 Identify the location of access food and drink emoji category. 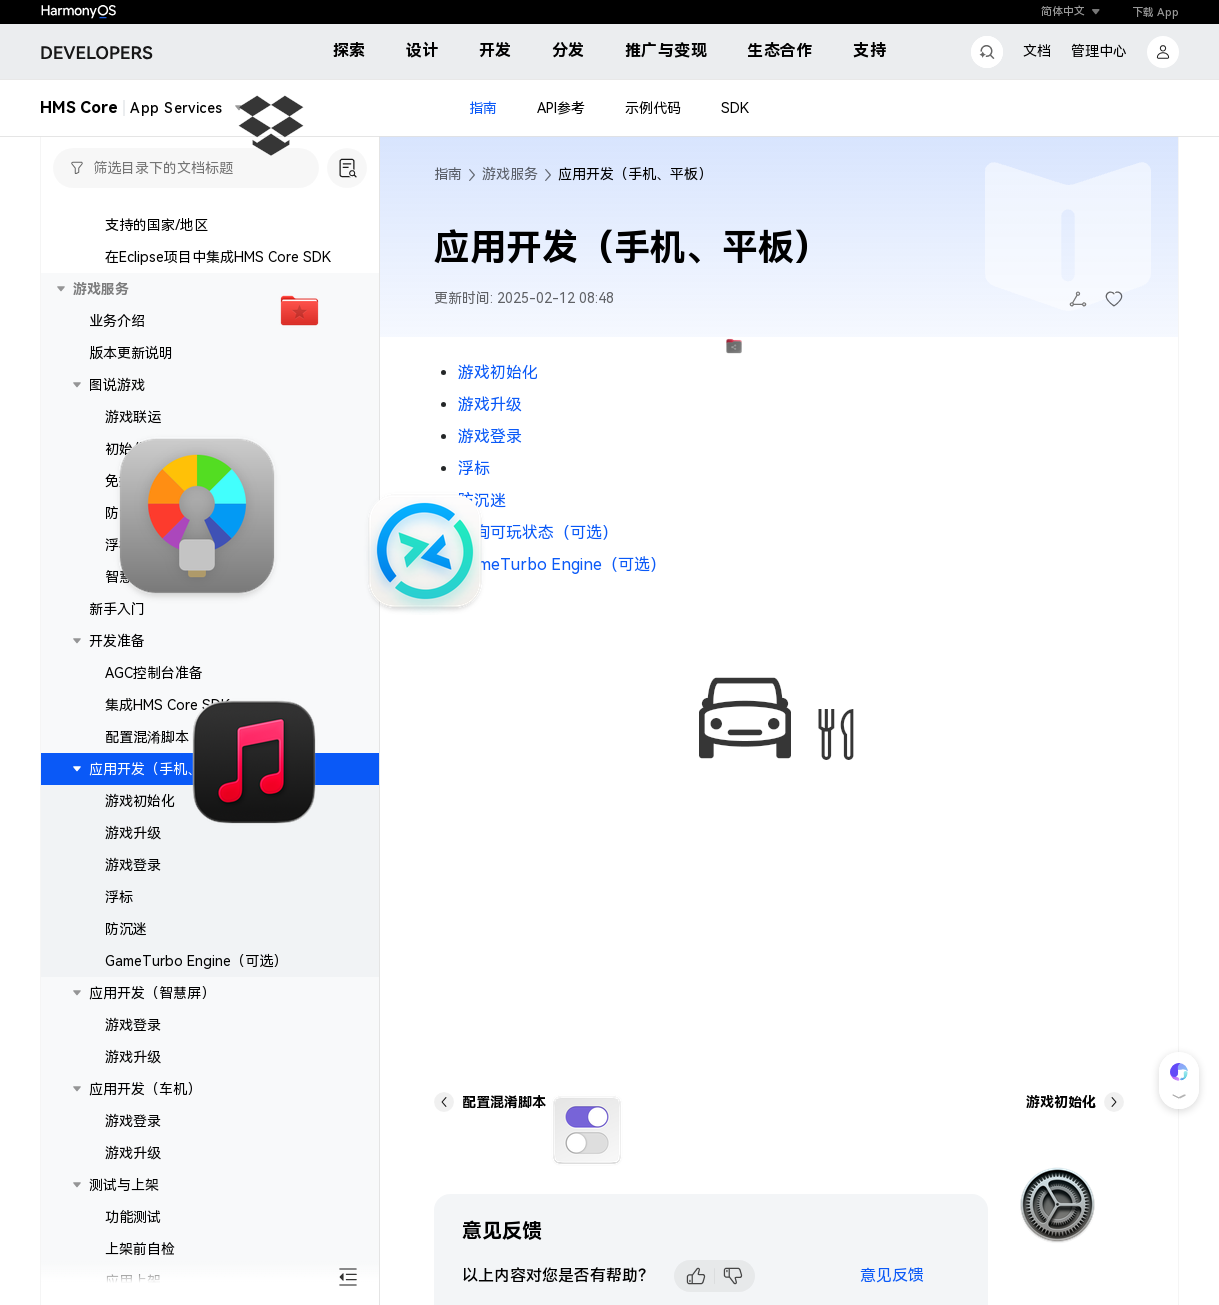
(837, 734).